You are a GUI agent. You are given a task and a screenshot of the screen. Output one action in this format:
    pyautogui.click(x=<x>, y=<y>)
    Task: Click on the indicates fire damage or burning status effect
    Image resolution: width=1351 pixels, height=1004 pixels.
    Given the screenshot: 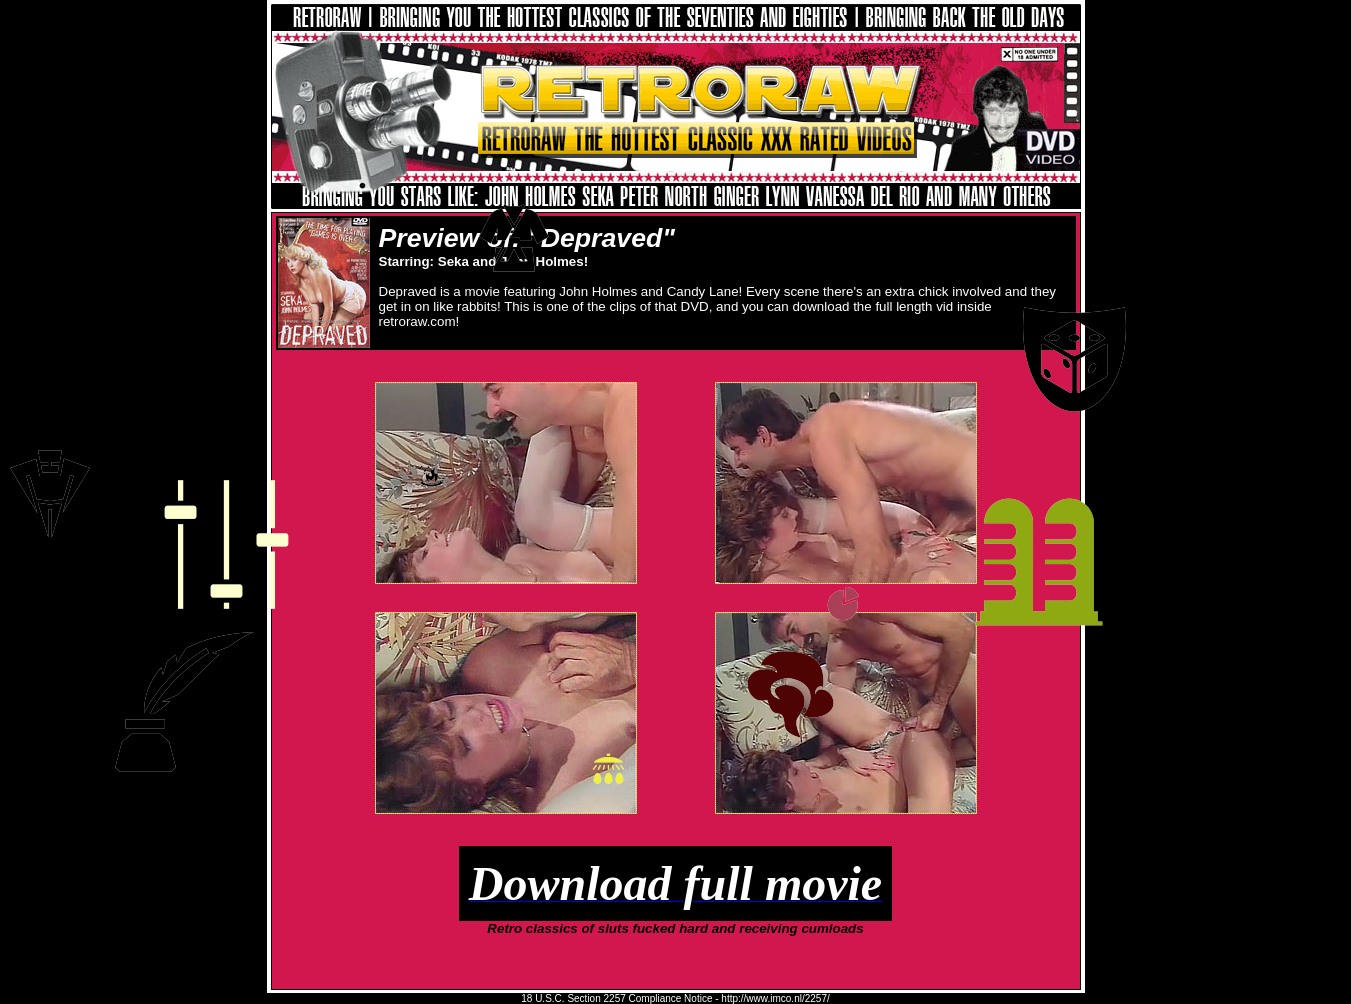 What is the action you would take?
    pyautogui.click(x=431, y=475)
    